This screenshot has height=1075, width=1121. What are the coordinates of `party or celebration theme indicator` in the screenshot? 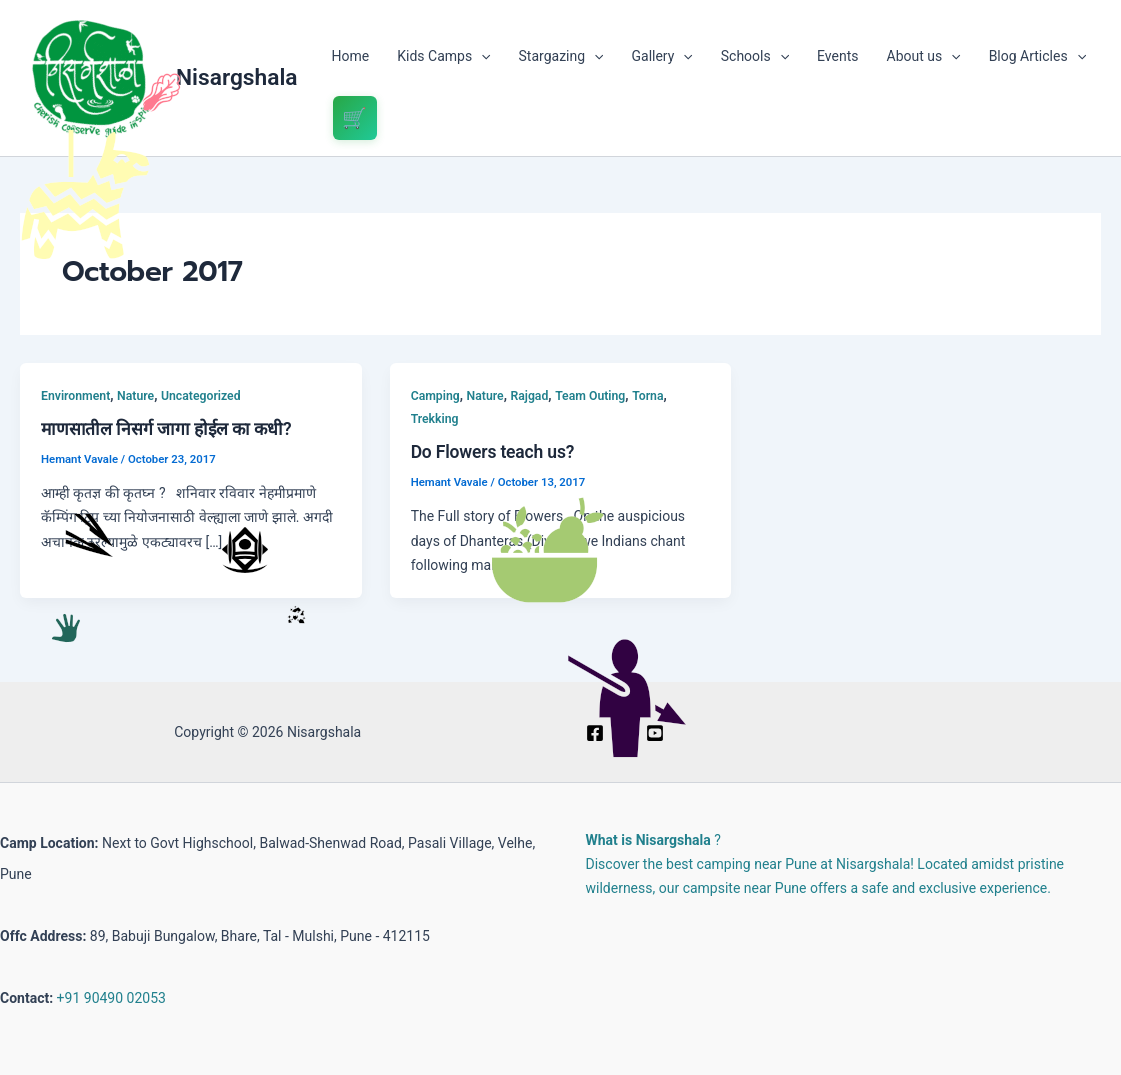 It's located at (85, 195).